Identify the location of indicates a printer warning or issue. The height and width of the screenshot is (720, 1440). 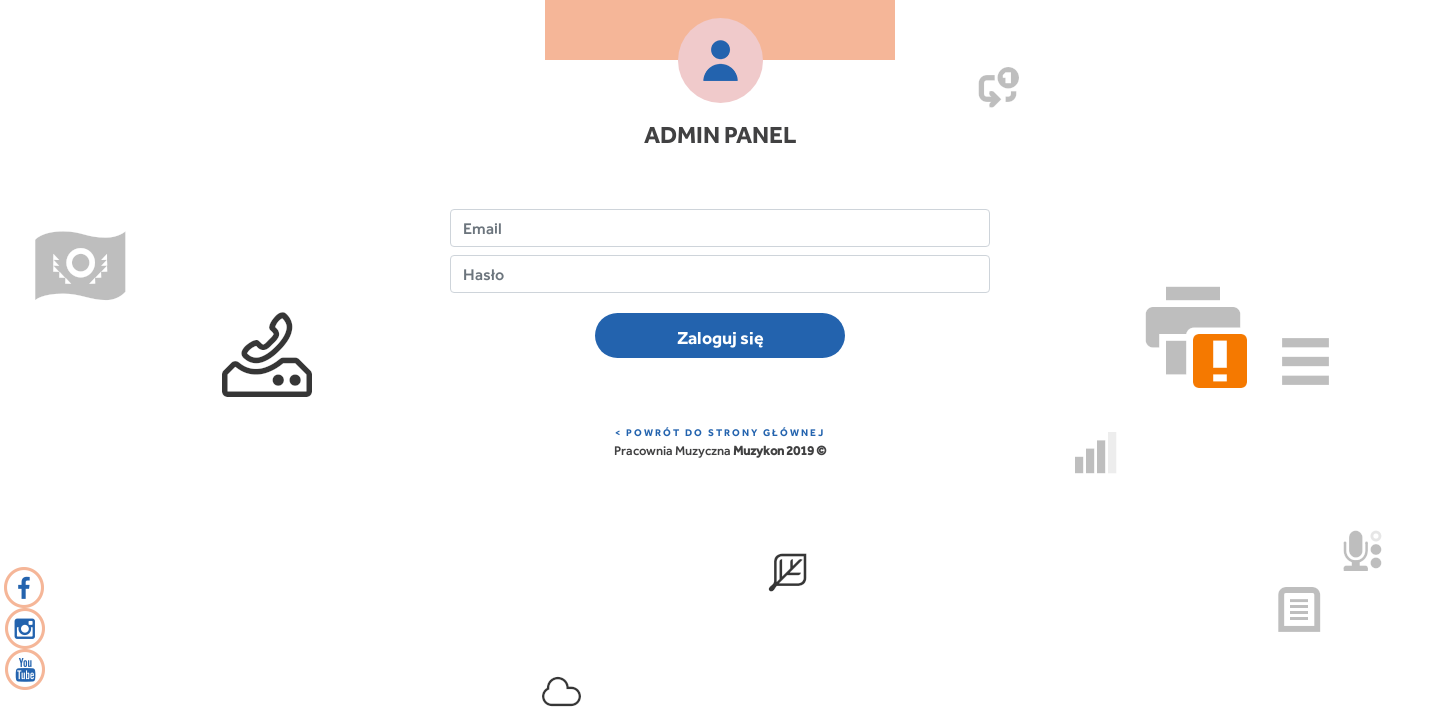
(1193, 334).